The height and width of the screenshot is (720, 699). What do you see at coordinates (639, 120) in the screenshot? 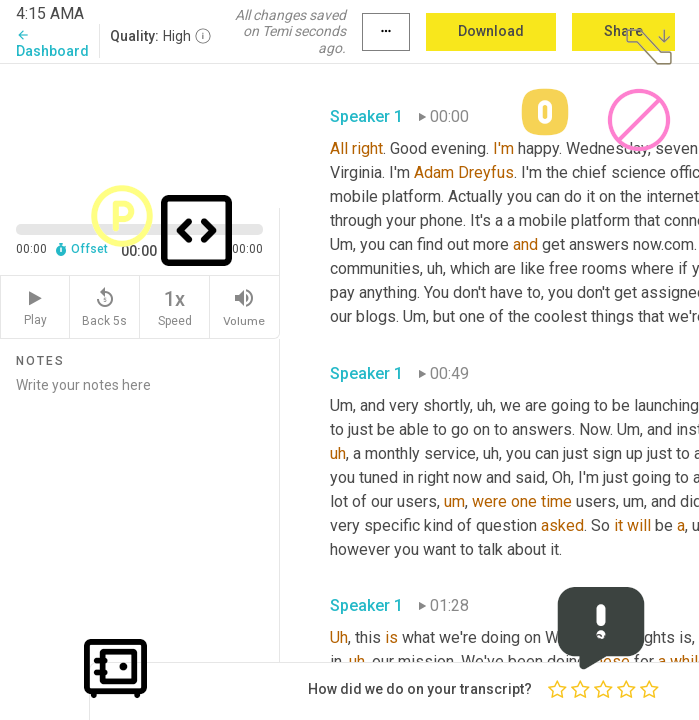
I see `indicates a blocked or prohibited action` at bounding box center [639, 120].